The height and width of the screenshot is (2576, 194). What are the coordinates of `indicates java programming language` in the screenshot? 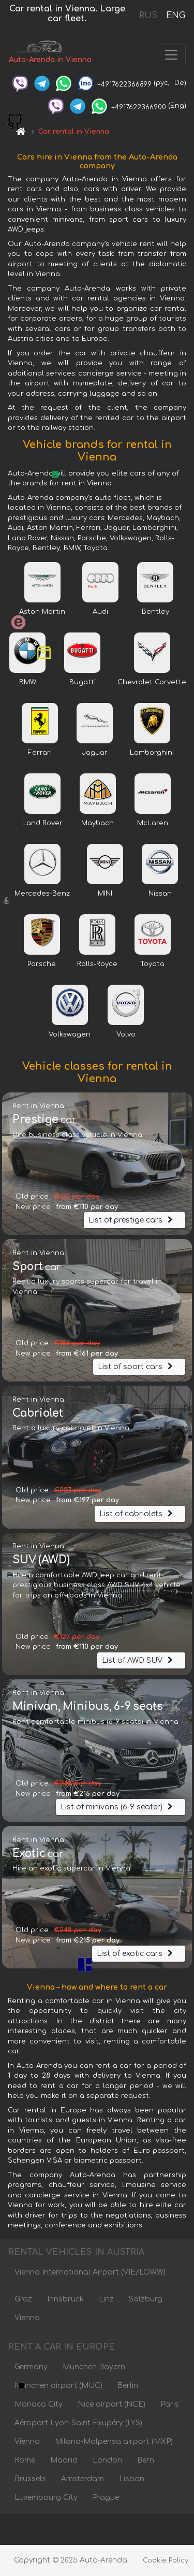 It's located at (6, 900).